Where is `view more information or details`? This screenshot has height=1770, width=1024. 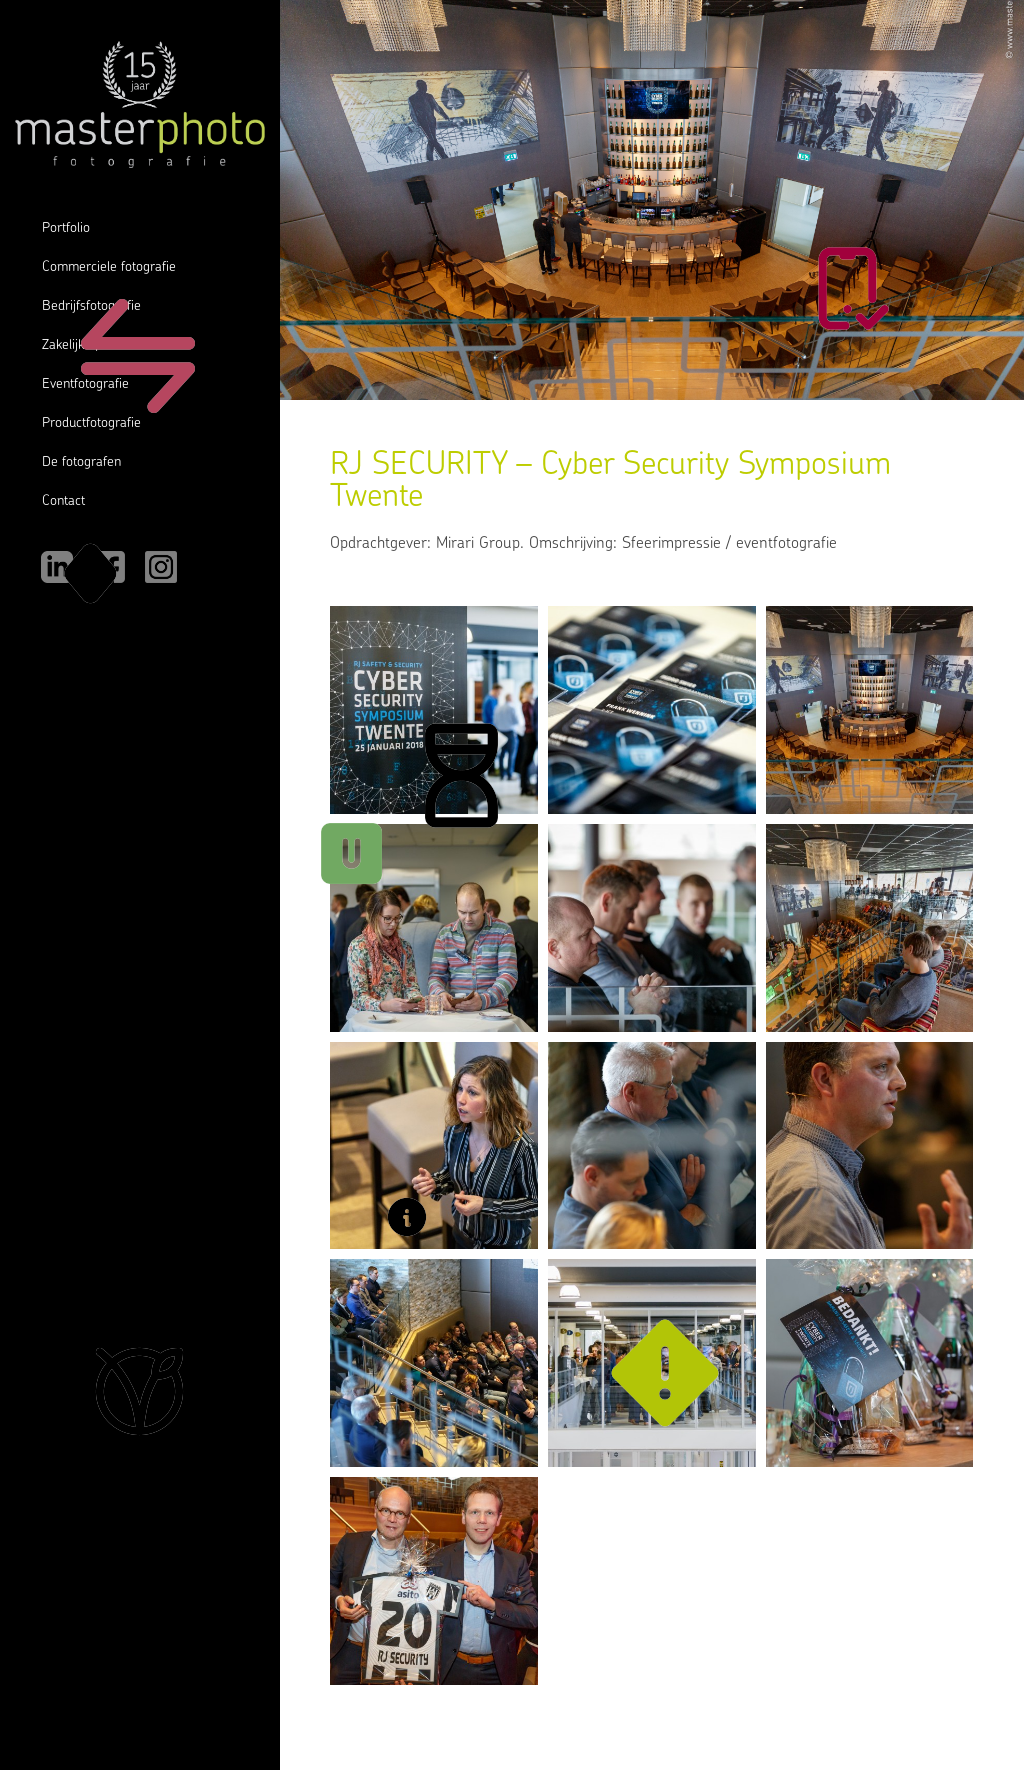 view more information or details is located at coordinates (407, 1217).